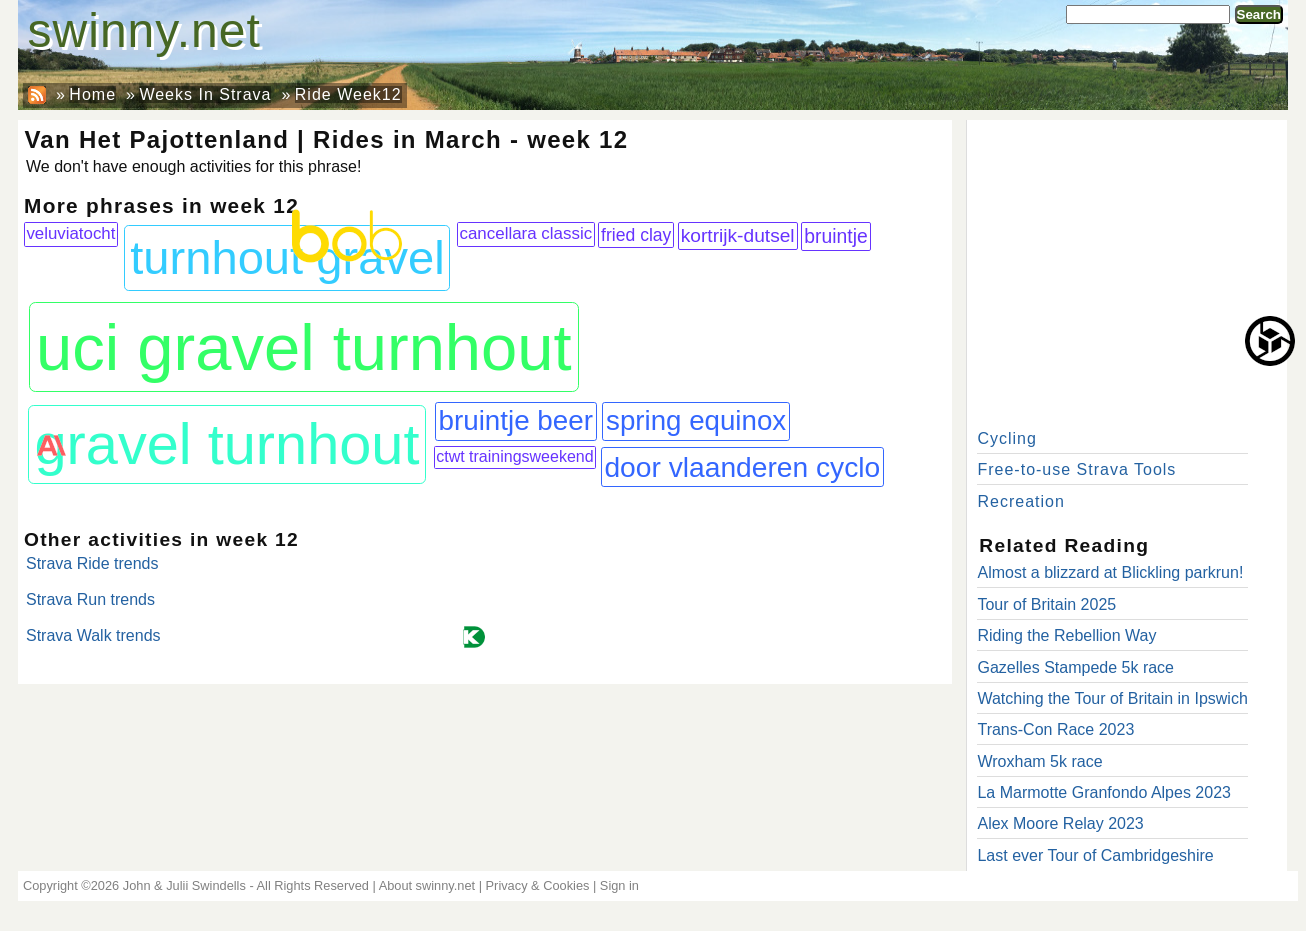  What do you see at coordinates (347, 236) in the screenshot?
I see `open the HiBob HR platform` at bounding box center [347, 236].